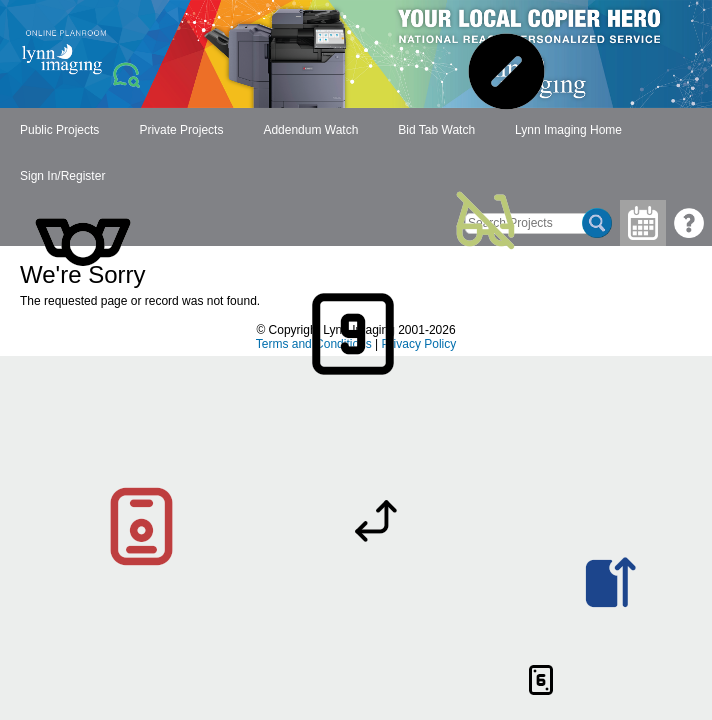 The image size is (712, 720). I want to click on move content to upper left corner, so click(376, 521).